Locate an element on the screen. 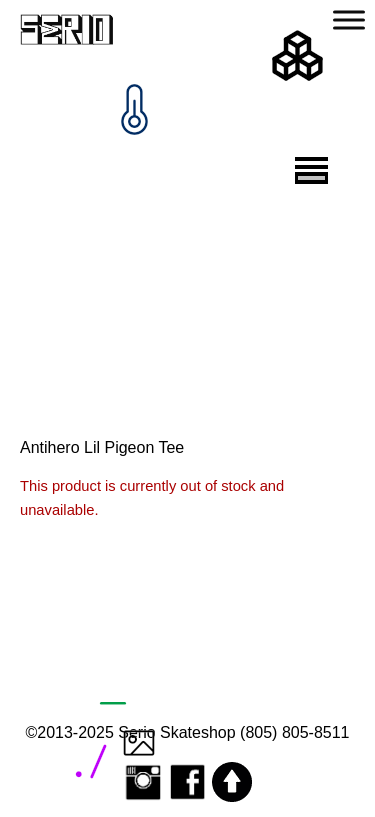  indicates a relative file path reference is located at coordinates (91, 761).